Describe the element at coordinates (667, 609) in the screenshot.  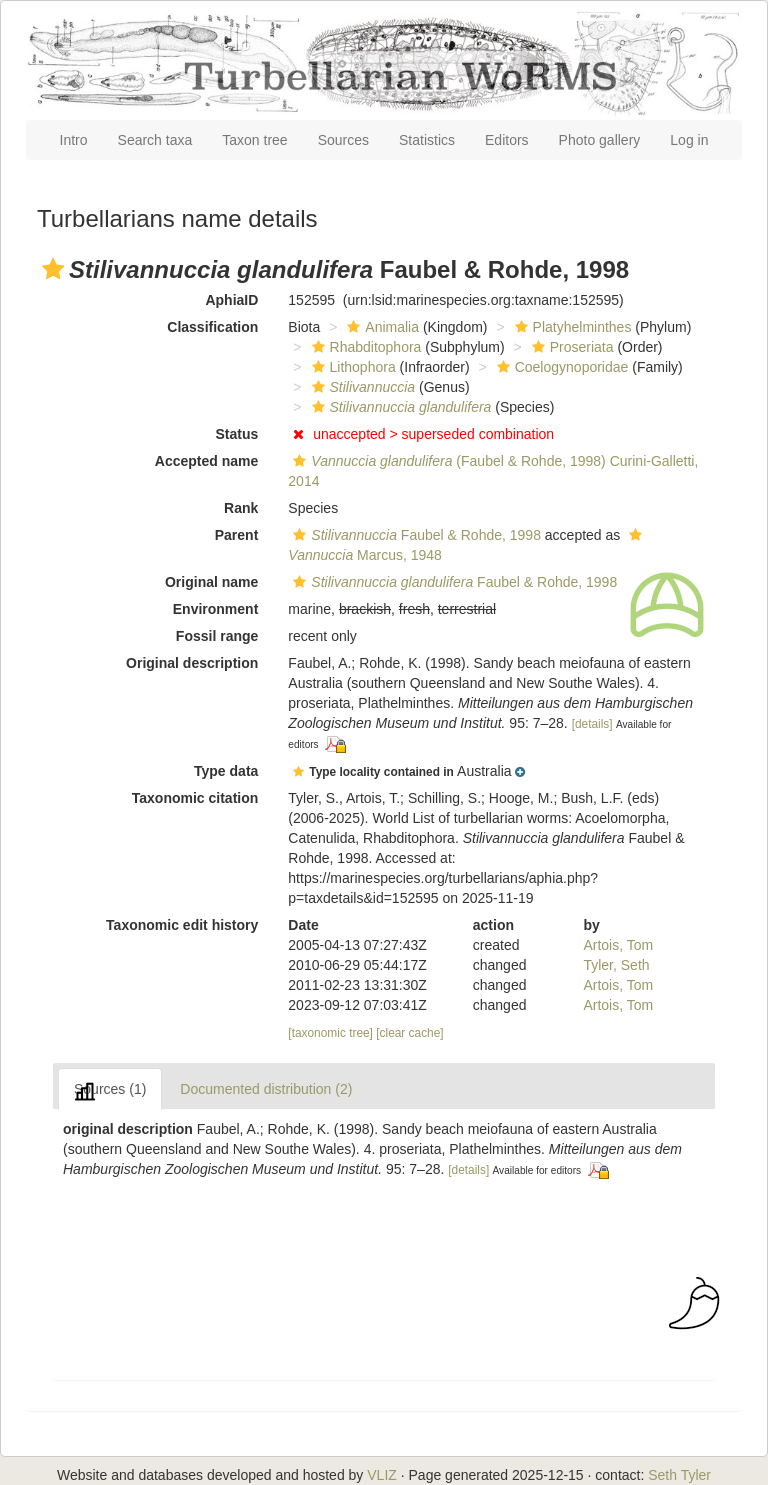
I see `browse hats or headwear category` at that location.